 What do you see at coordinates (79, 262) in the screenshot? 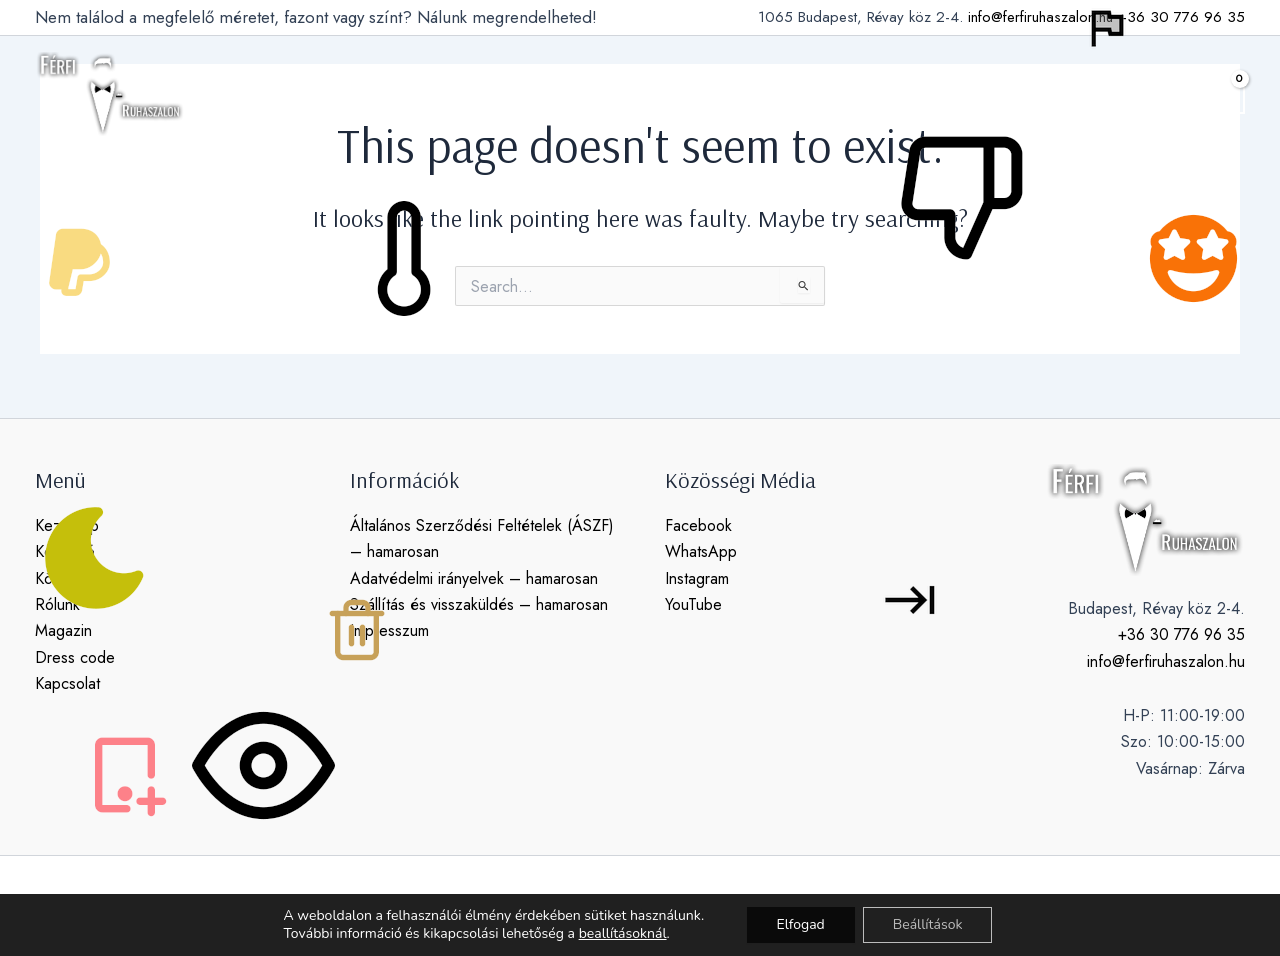
I see `pay with PayPal` at bounding box center [79, 262].